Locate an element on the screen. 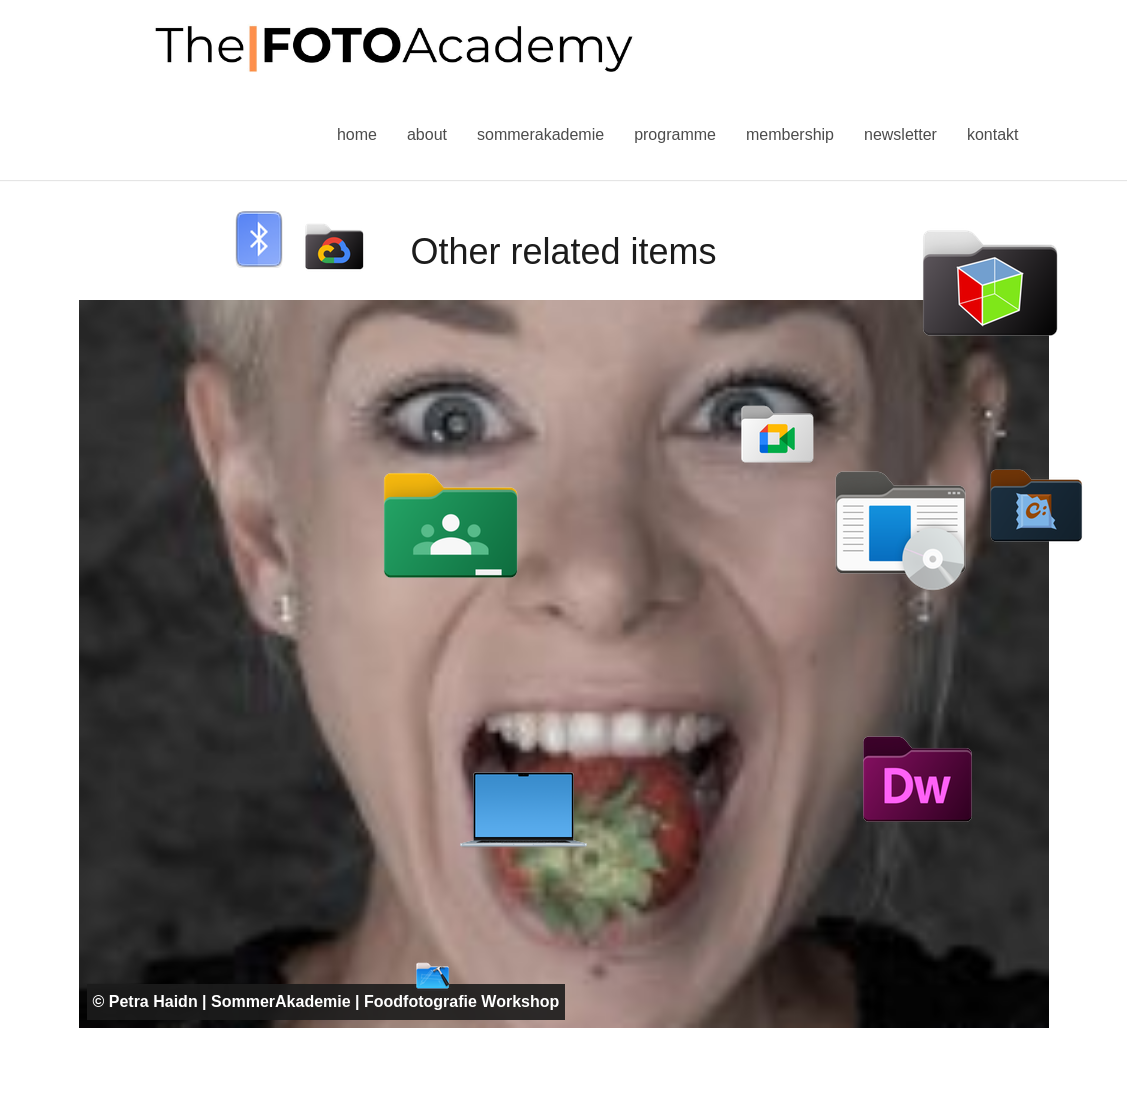 This screenshot has width=1127, height=1100. open folder containing Google Meet files is located at coordinates (777, 436).